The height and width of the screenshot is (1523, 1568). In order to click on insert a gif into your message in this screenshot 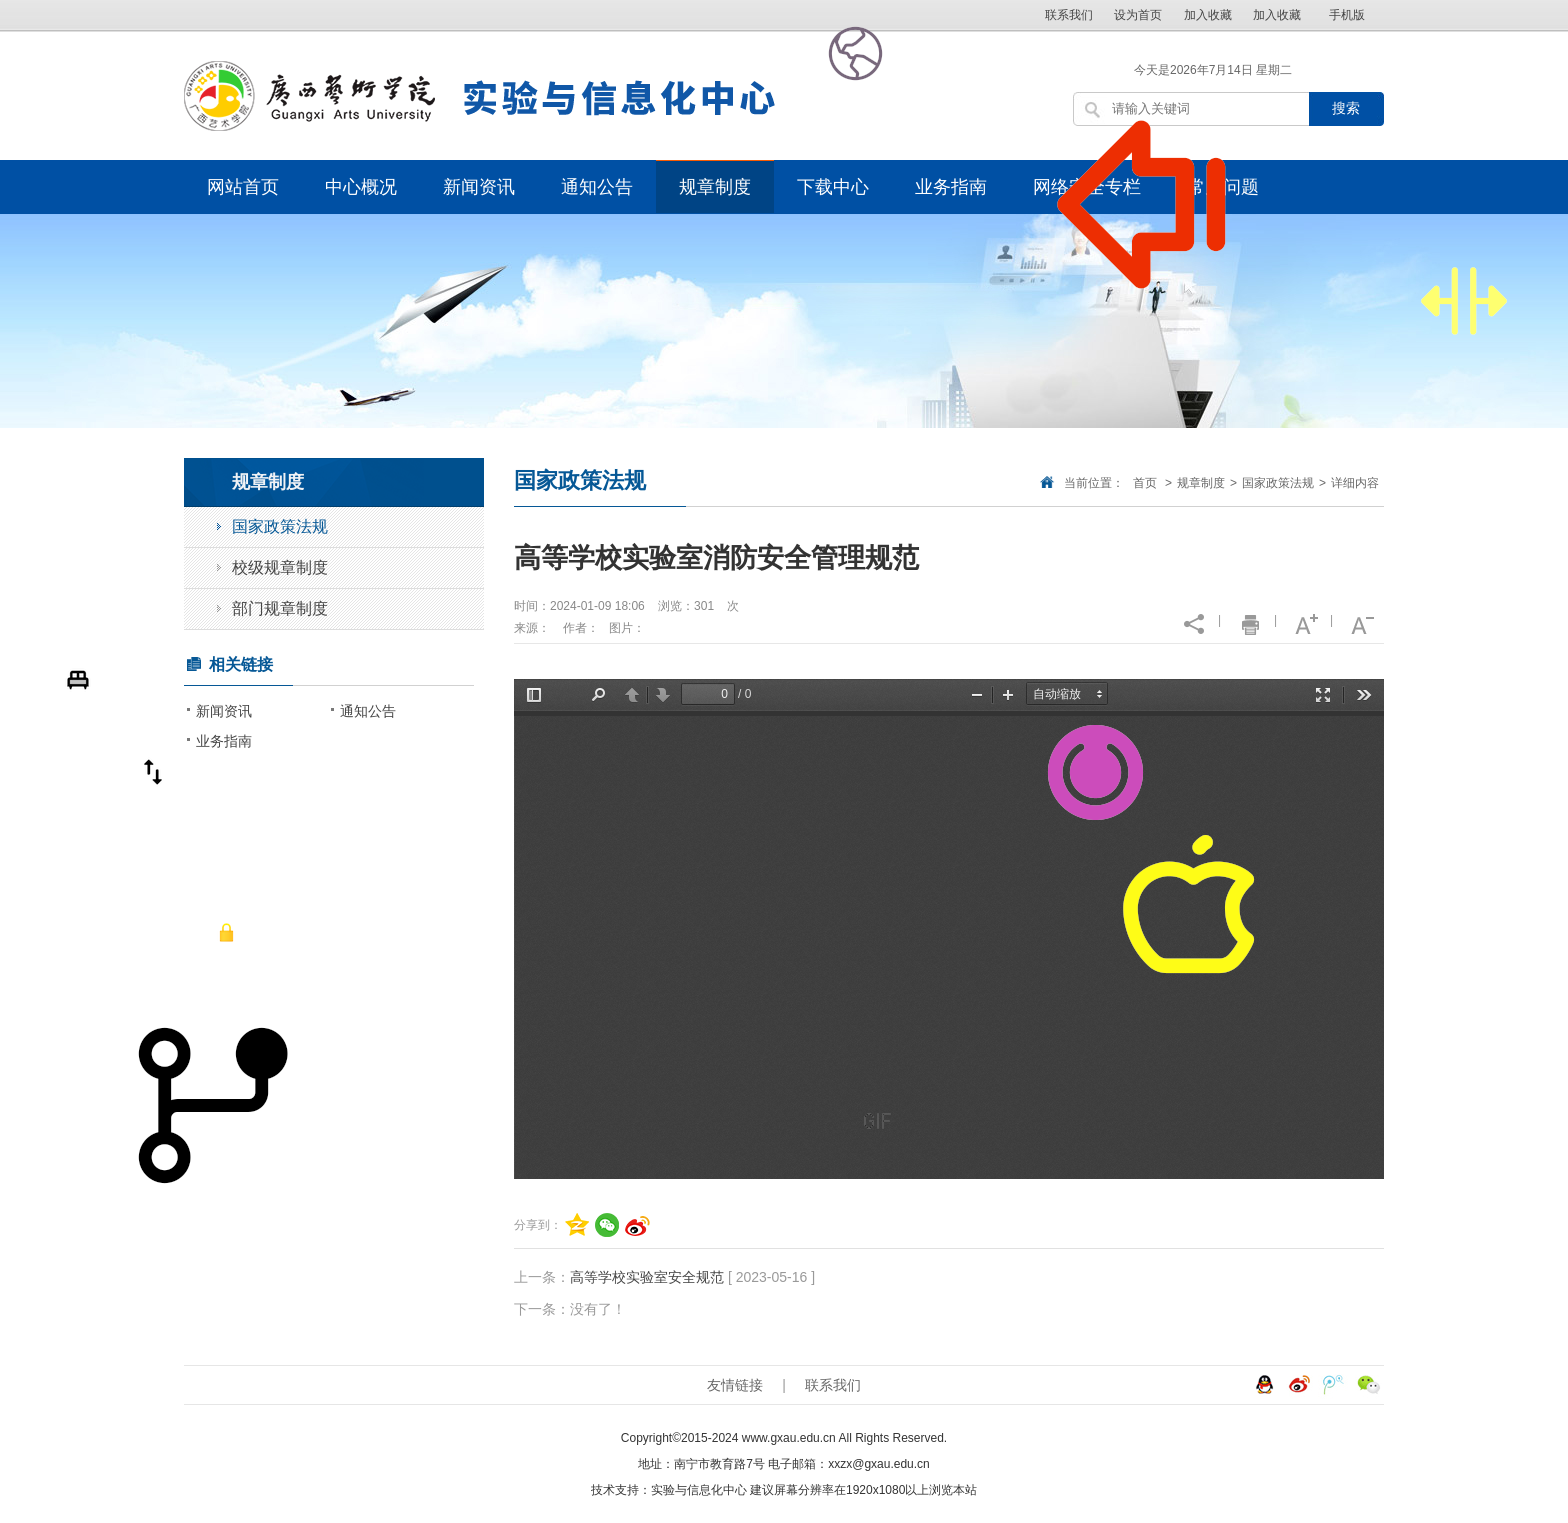, I will do `click(877, 1121)`.